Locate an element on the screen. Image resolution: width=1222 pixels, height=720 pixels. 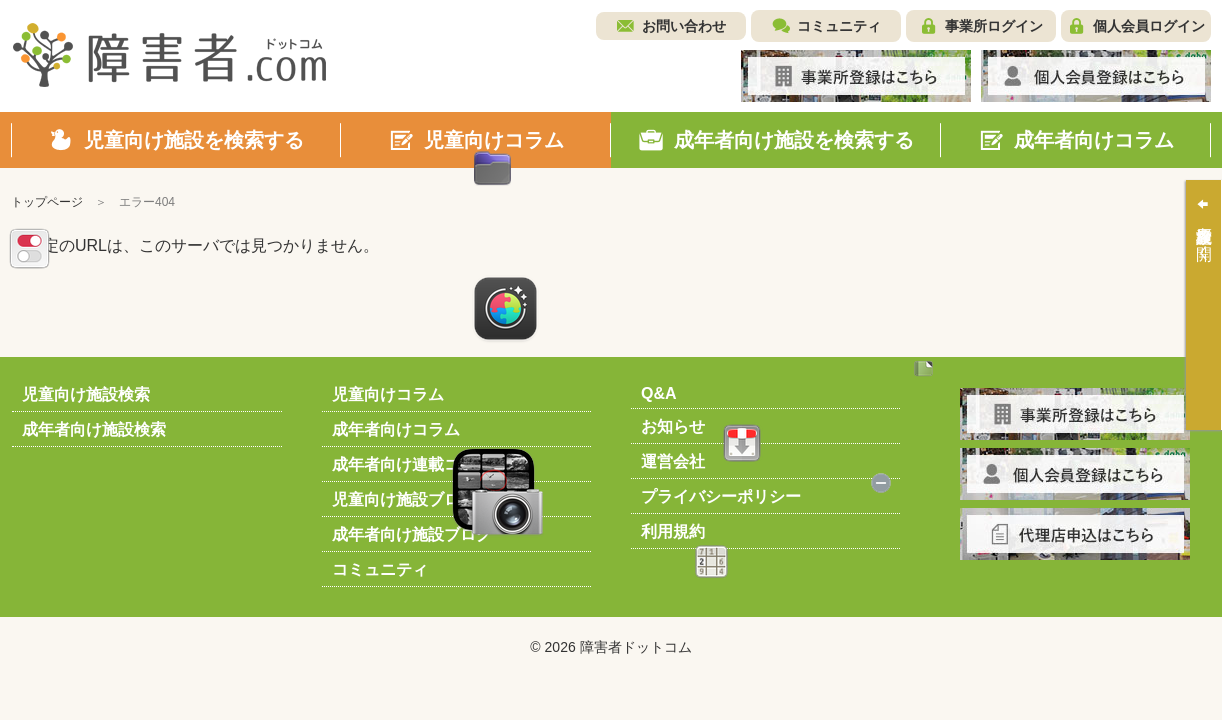
drop files here to add to folder is located at coordinates (492, 167).